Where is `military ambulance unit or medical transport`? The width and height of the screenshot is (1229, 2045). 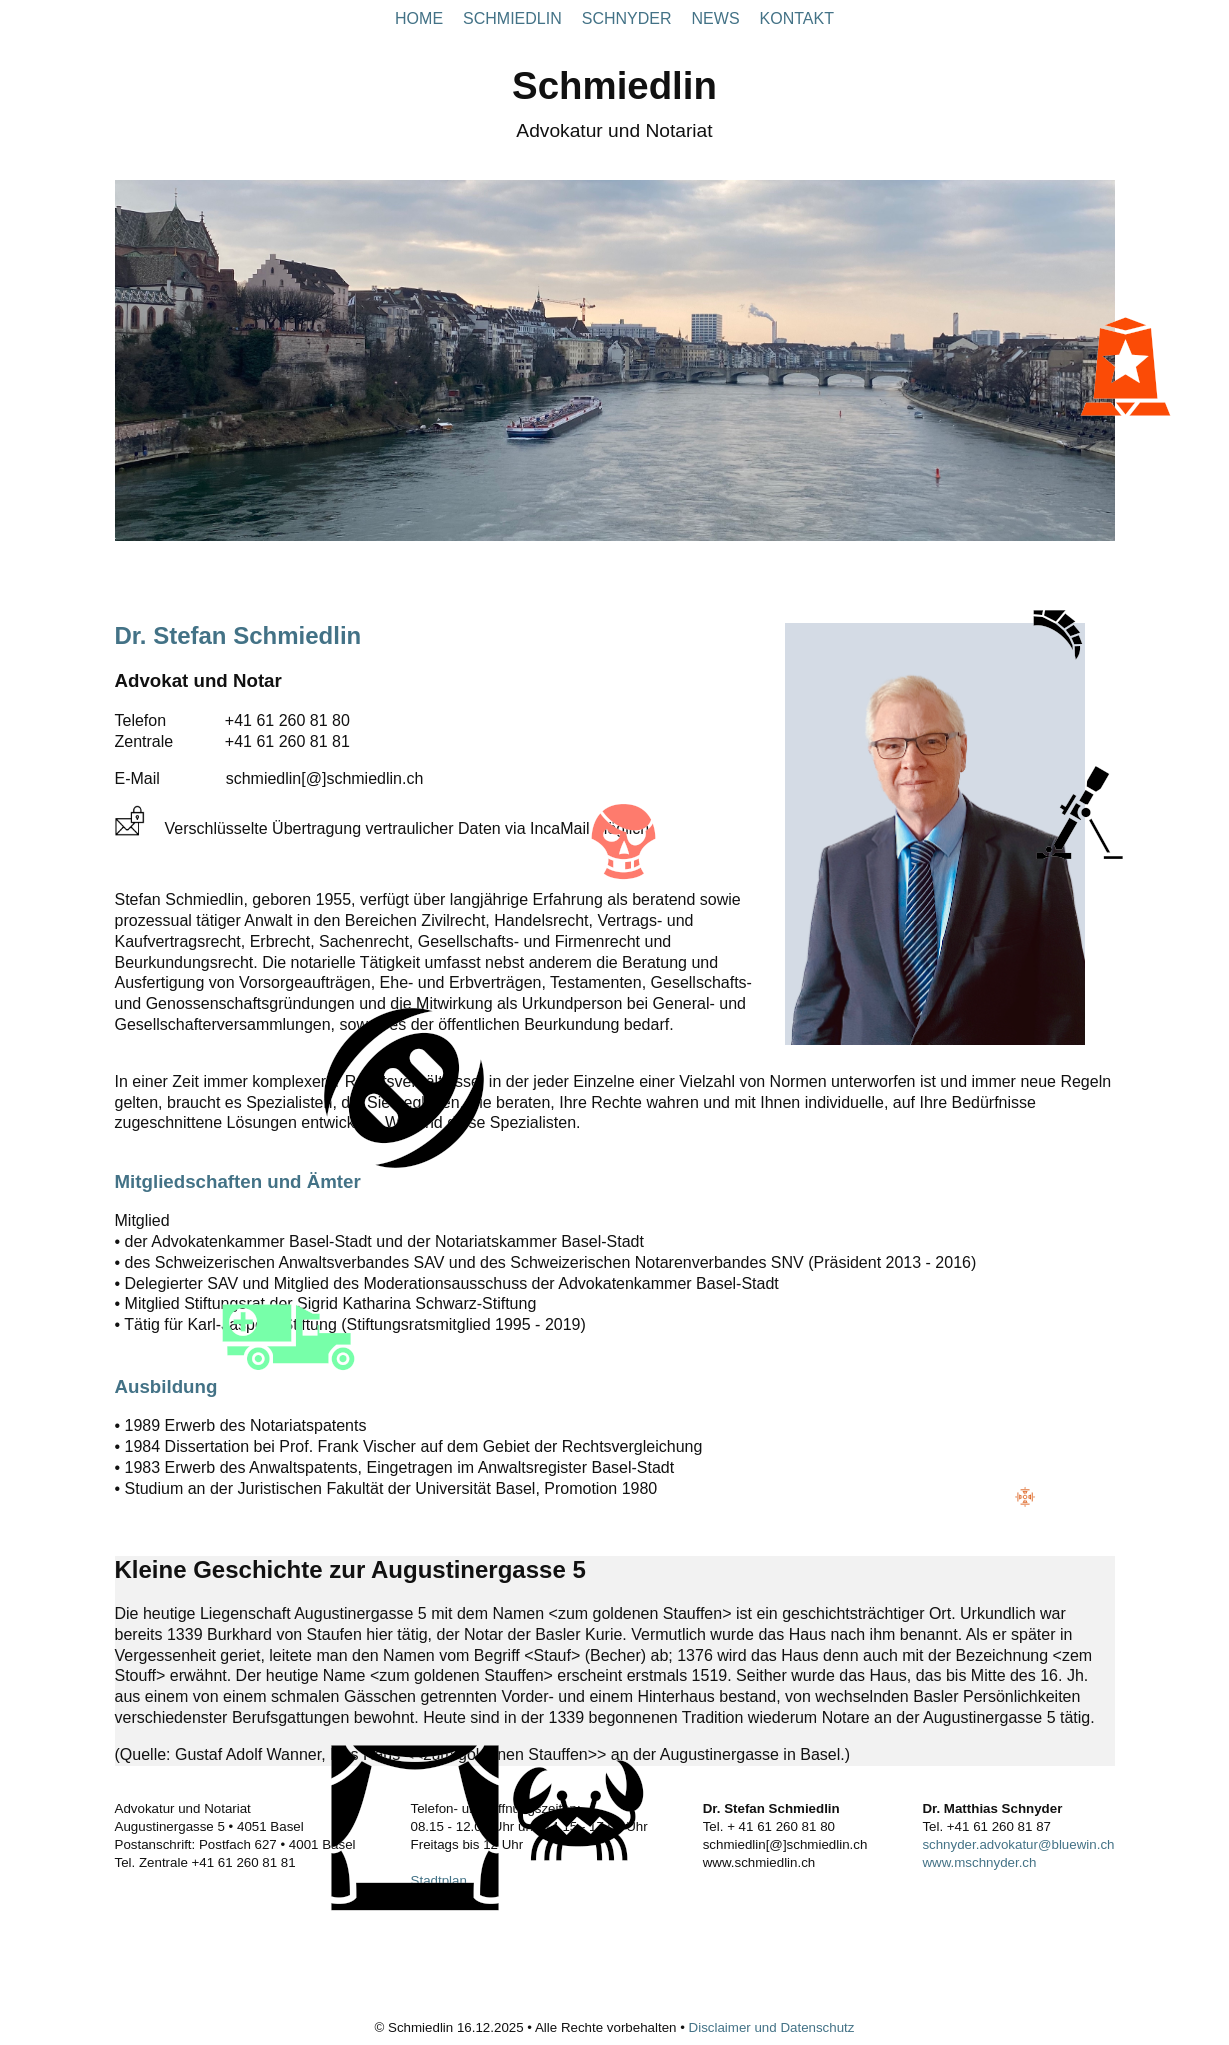
military ambulance unit or medical transport is located at coordinates (288, 1336).